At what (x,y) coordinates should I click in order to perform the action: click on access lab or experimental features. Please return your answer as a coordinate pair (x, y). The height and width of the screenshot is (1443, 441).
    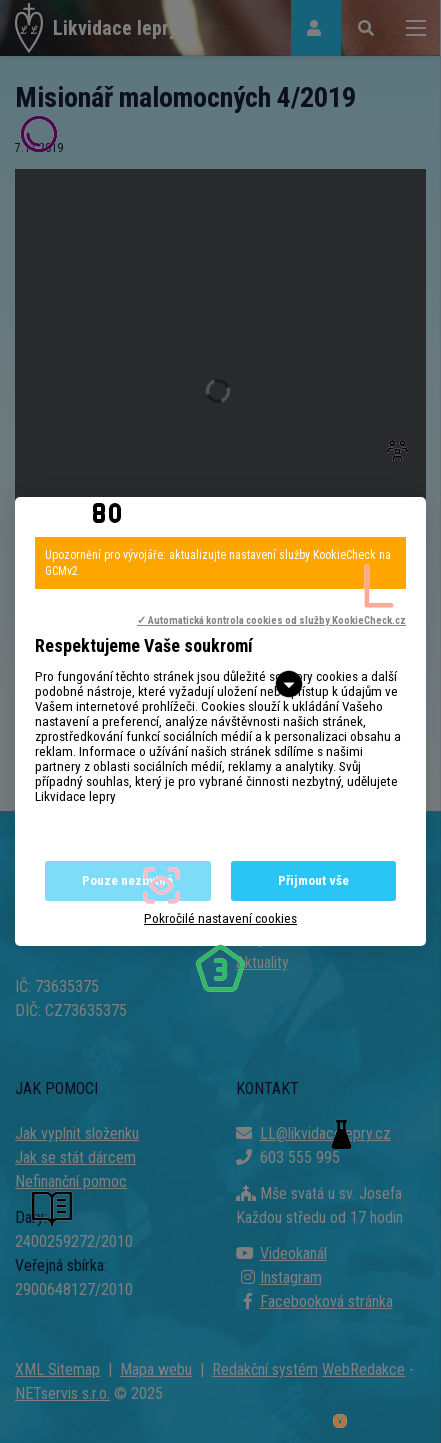
    Looking at the image, I should click on (341, 1134).